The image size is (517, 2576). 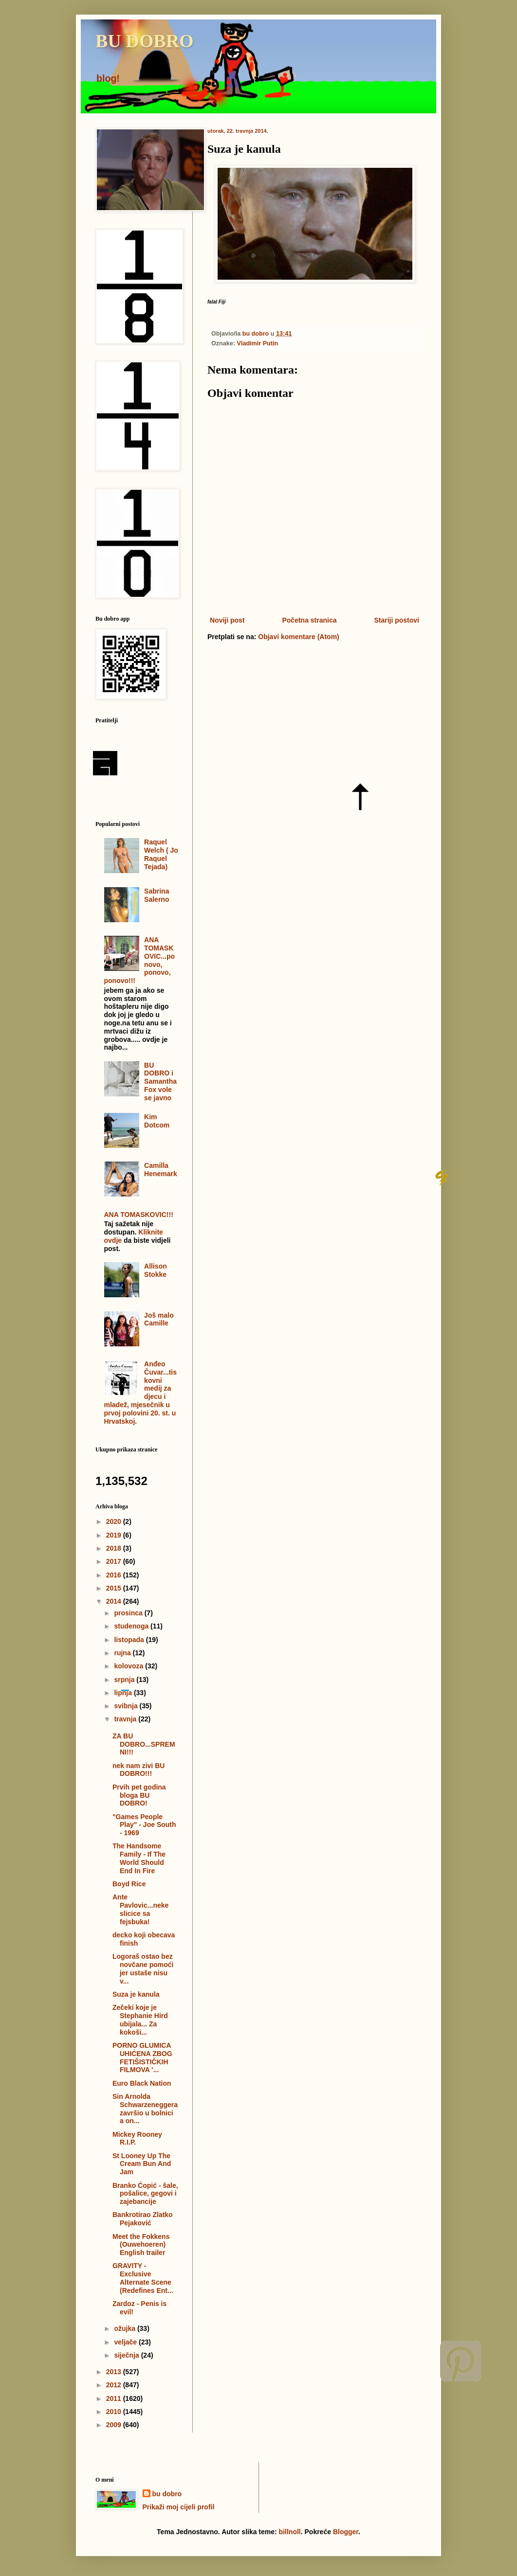 I want to click on remove or subtract an item, so click(x=125, y=1690).